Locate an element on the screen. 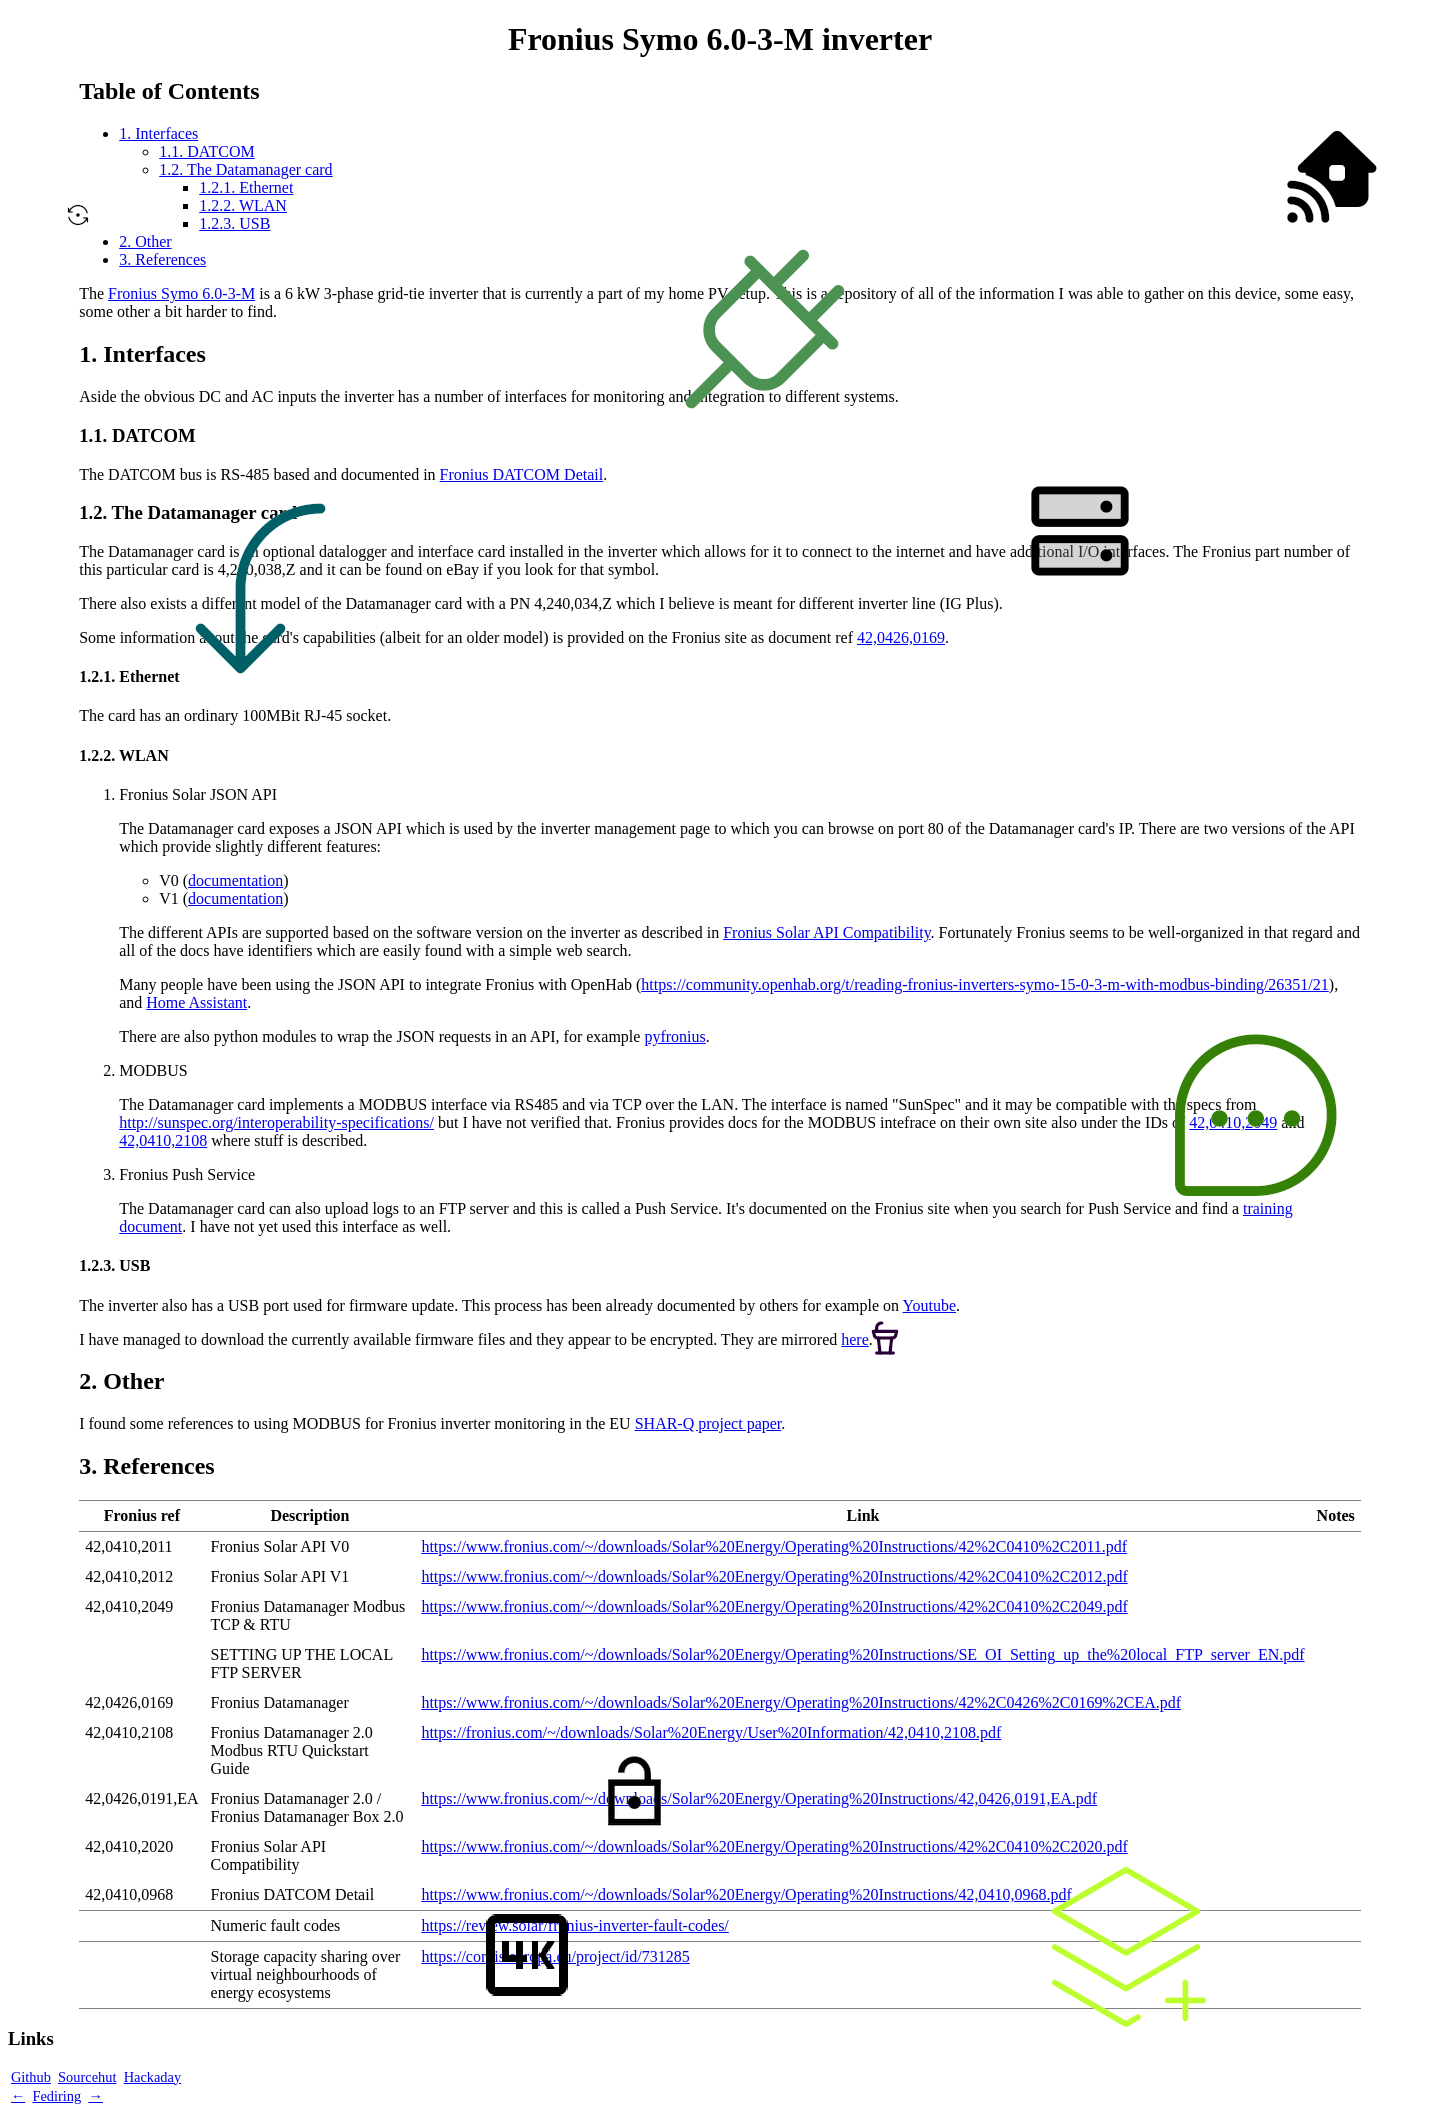 Image resolution: width=1440 pixels, height=2113 pixels. access smart home controls is located at coordinates (1334, 175).